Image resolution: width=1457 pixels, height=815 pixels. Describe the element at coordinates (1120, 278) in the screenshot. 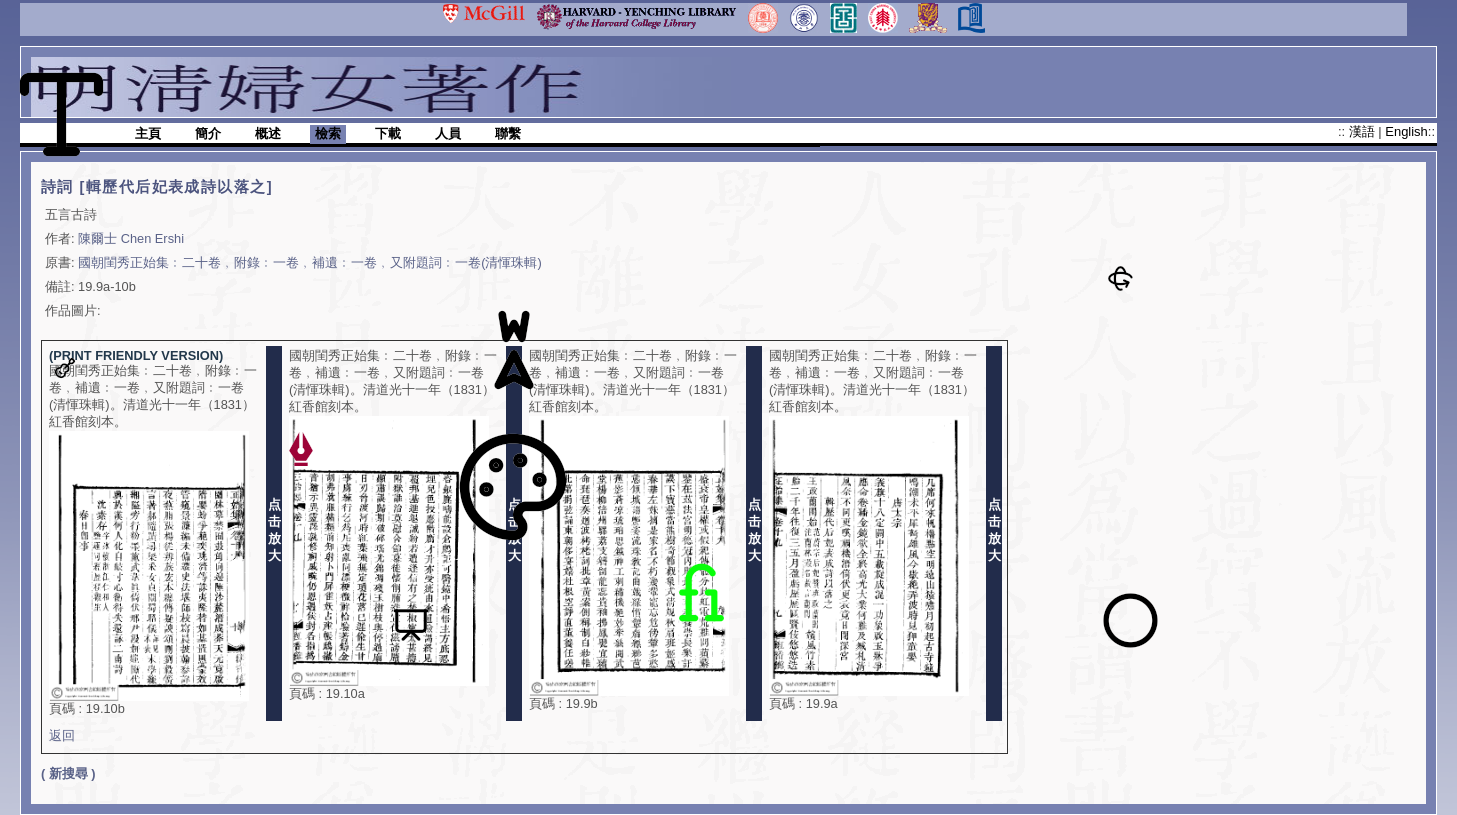

I see `rotate object in 3D space` at that location.